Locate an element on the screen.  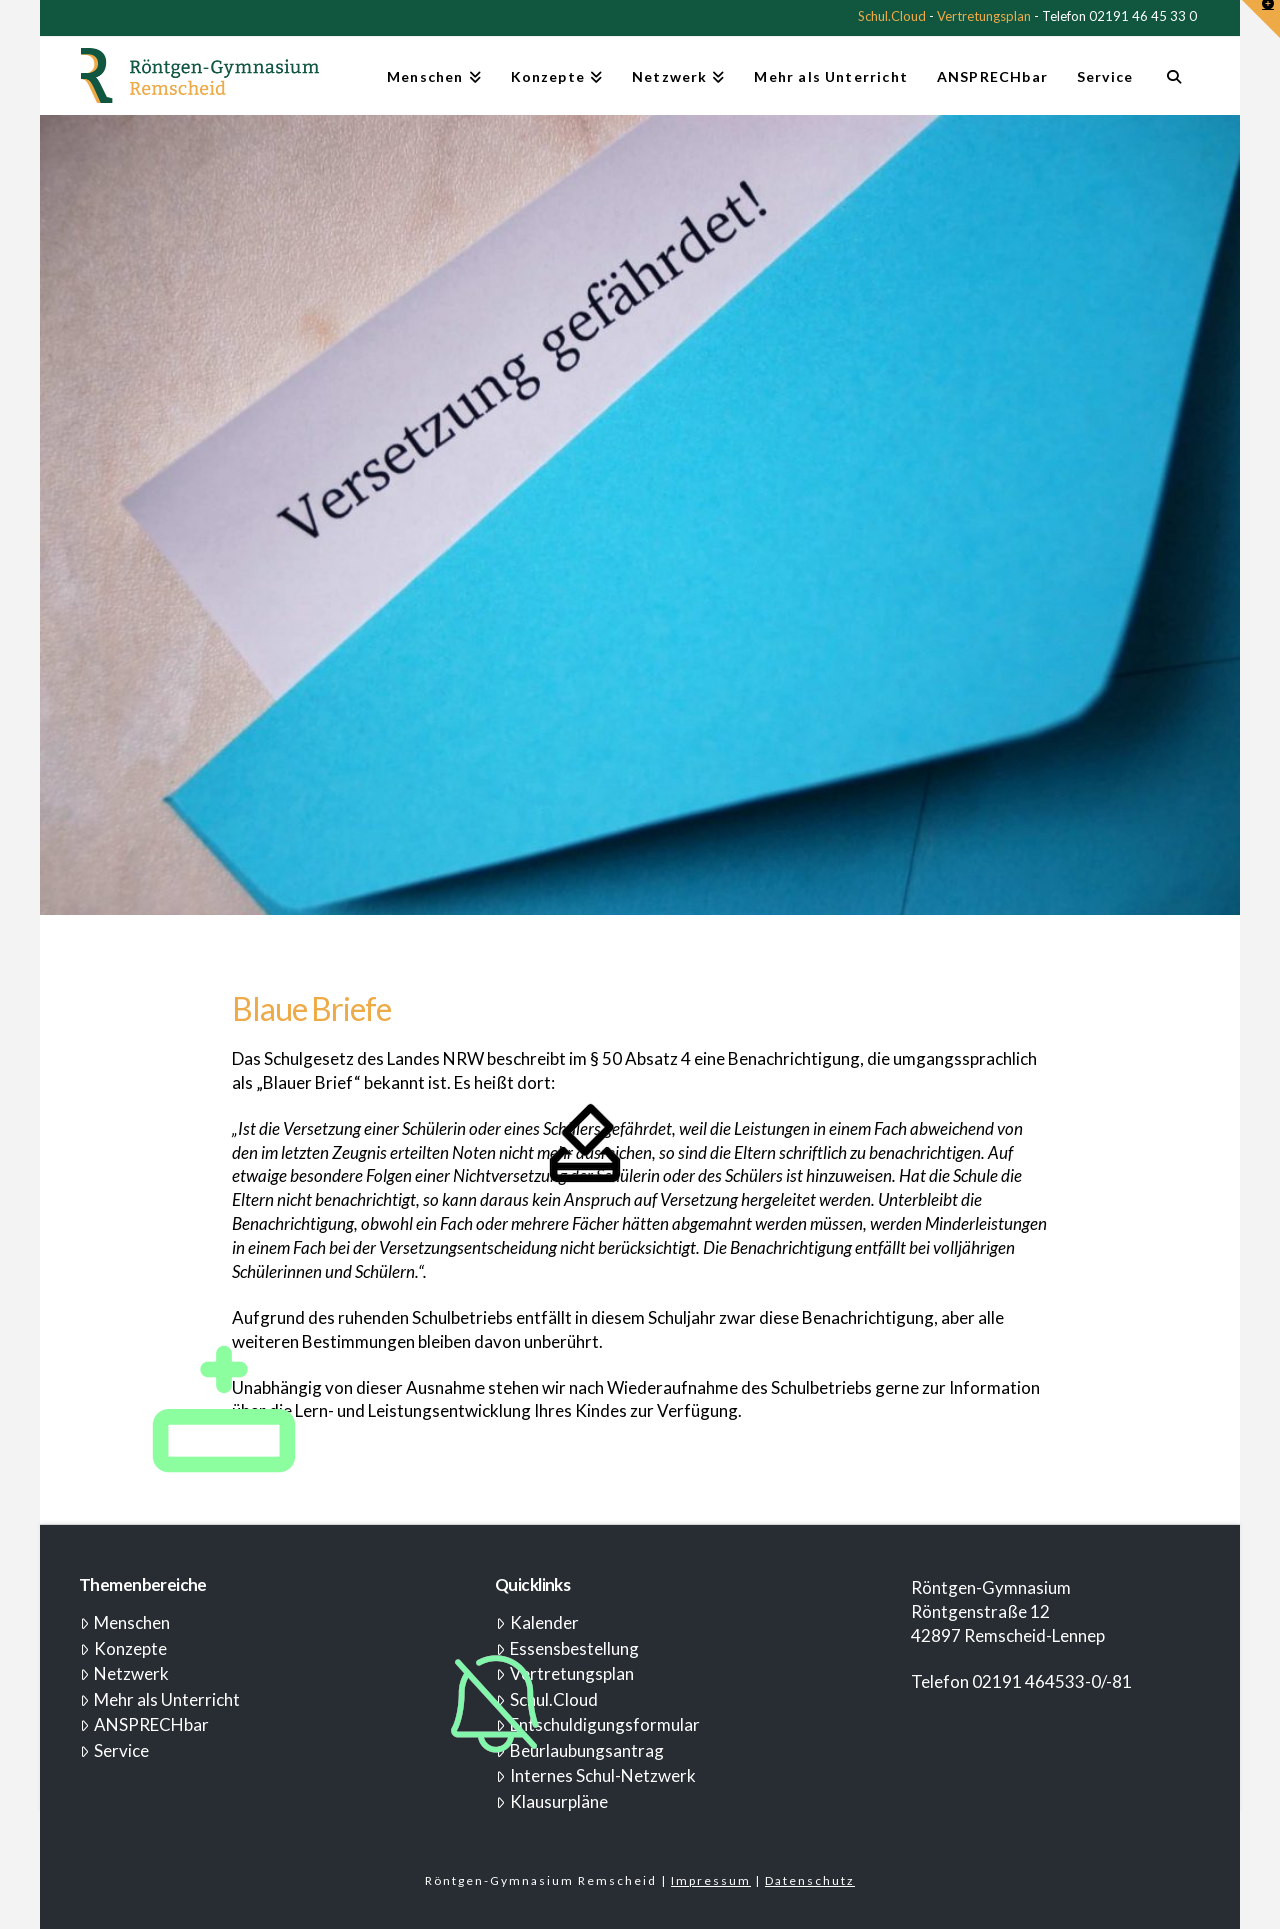
mute notifications is located at coordinates (496, 1704).